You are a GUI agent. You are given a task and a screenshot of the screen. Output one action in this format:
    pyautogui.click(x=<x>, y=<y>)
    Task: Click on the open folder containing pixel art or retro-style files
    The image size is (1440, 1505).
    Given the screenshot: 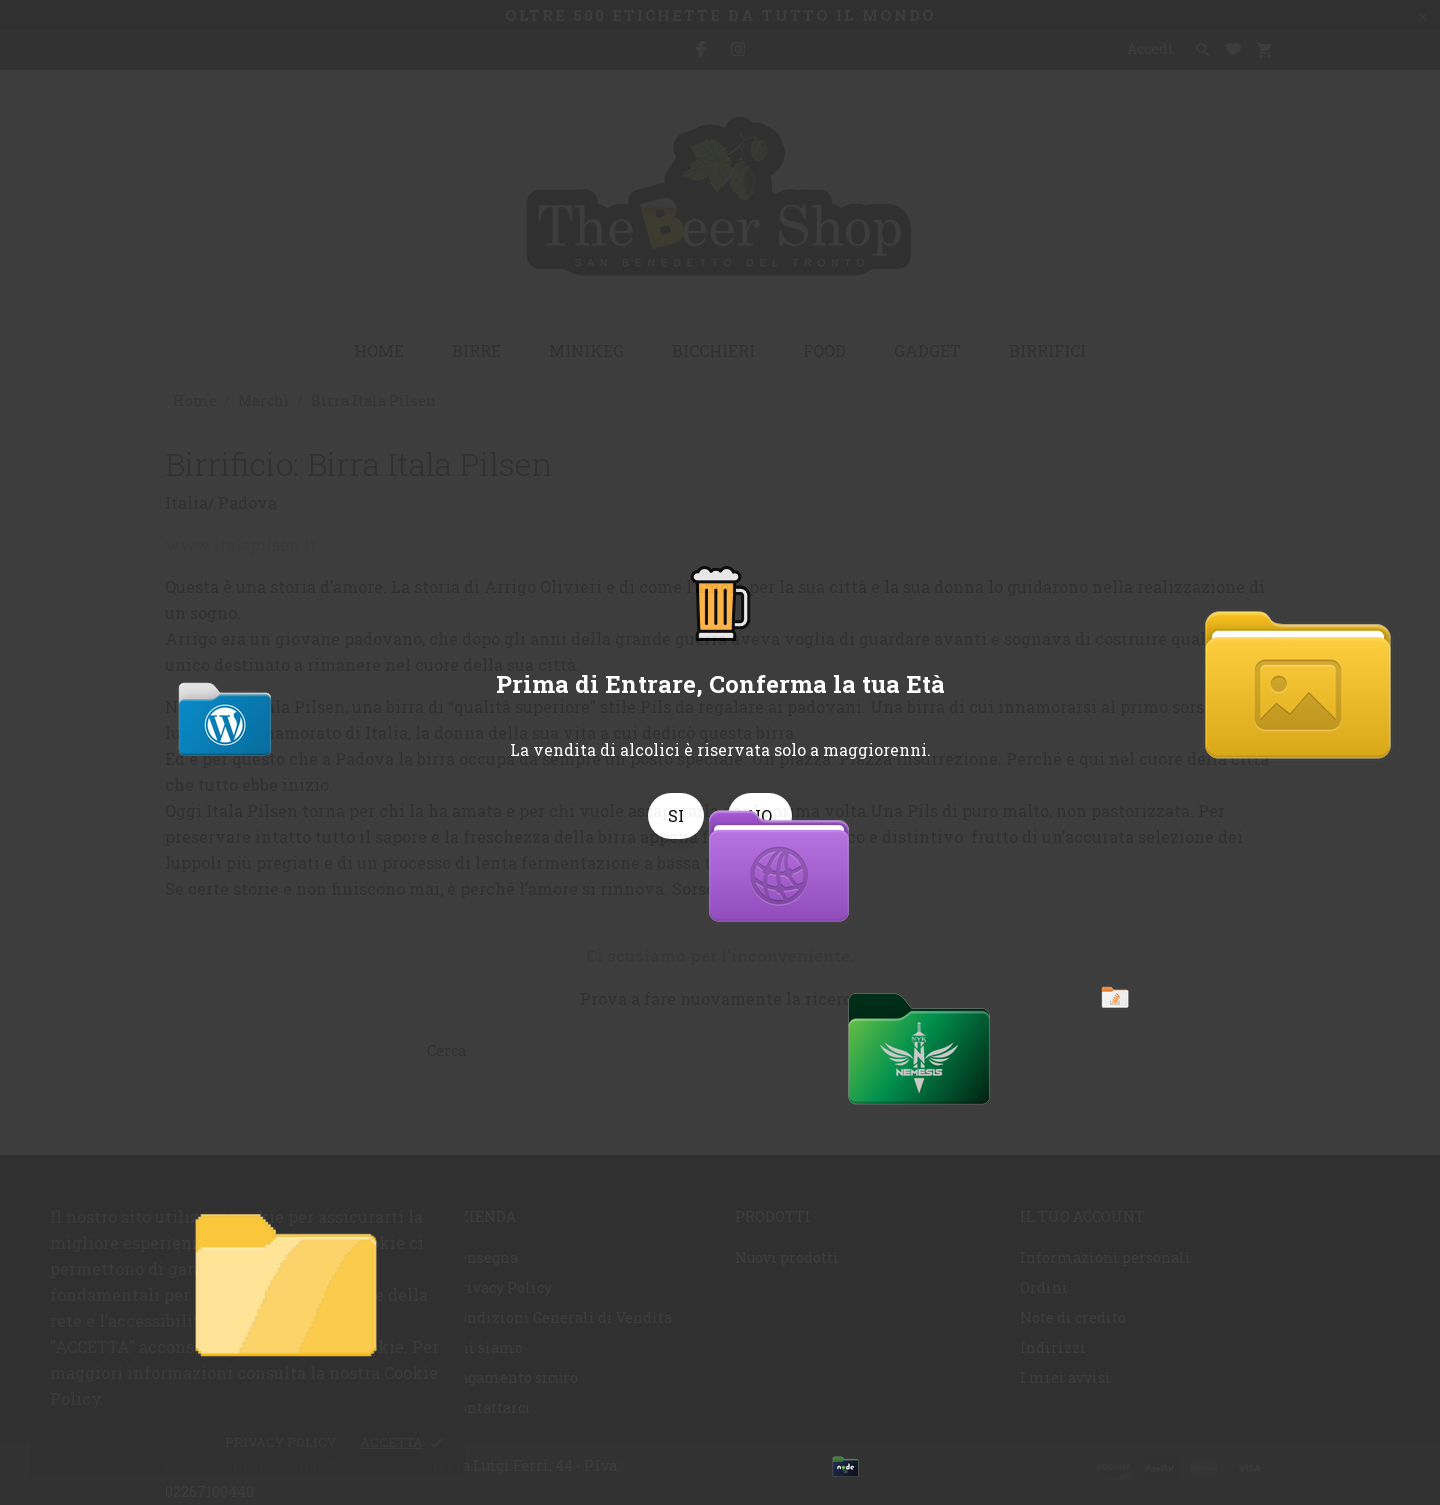 What is the action you would take?
    pyautogui.click(x=286, y=1290)
    